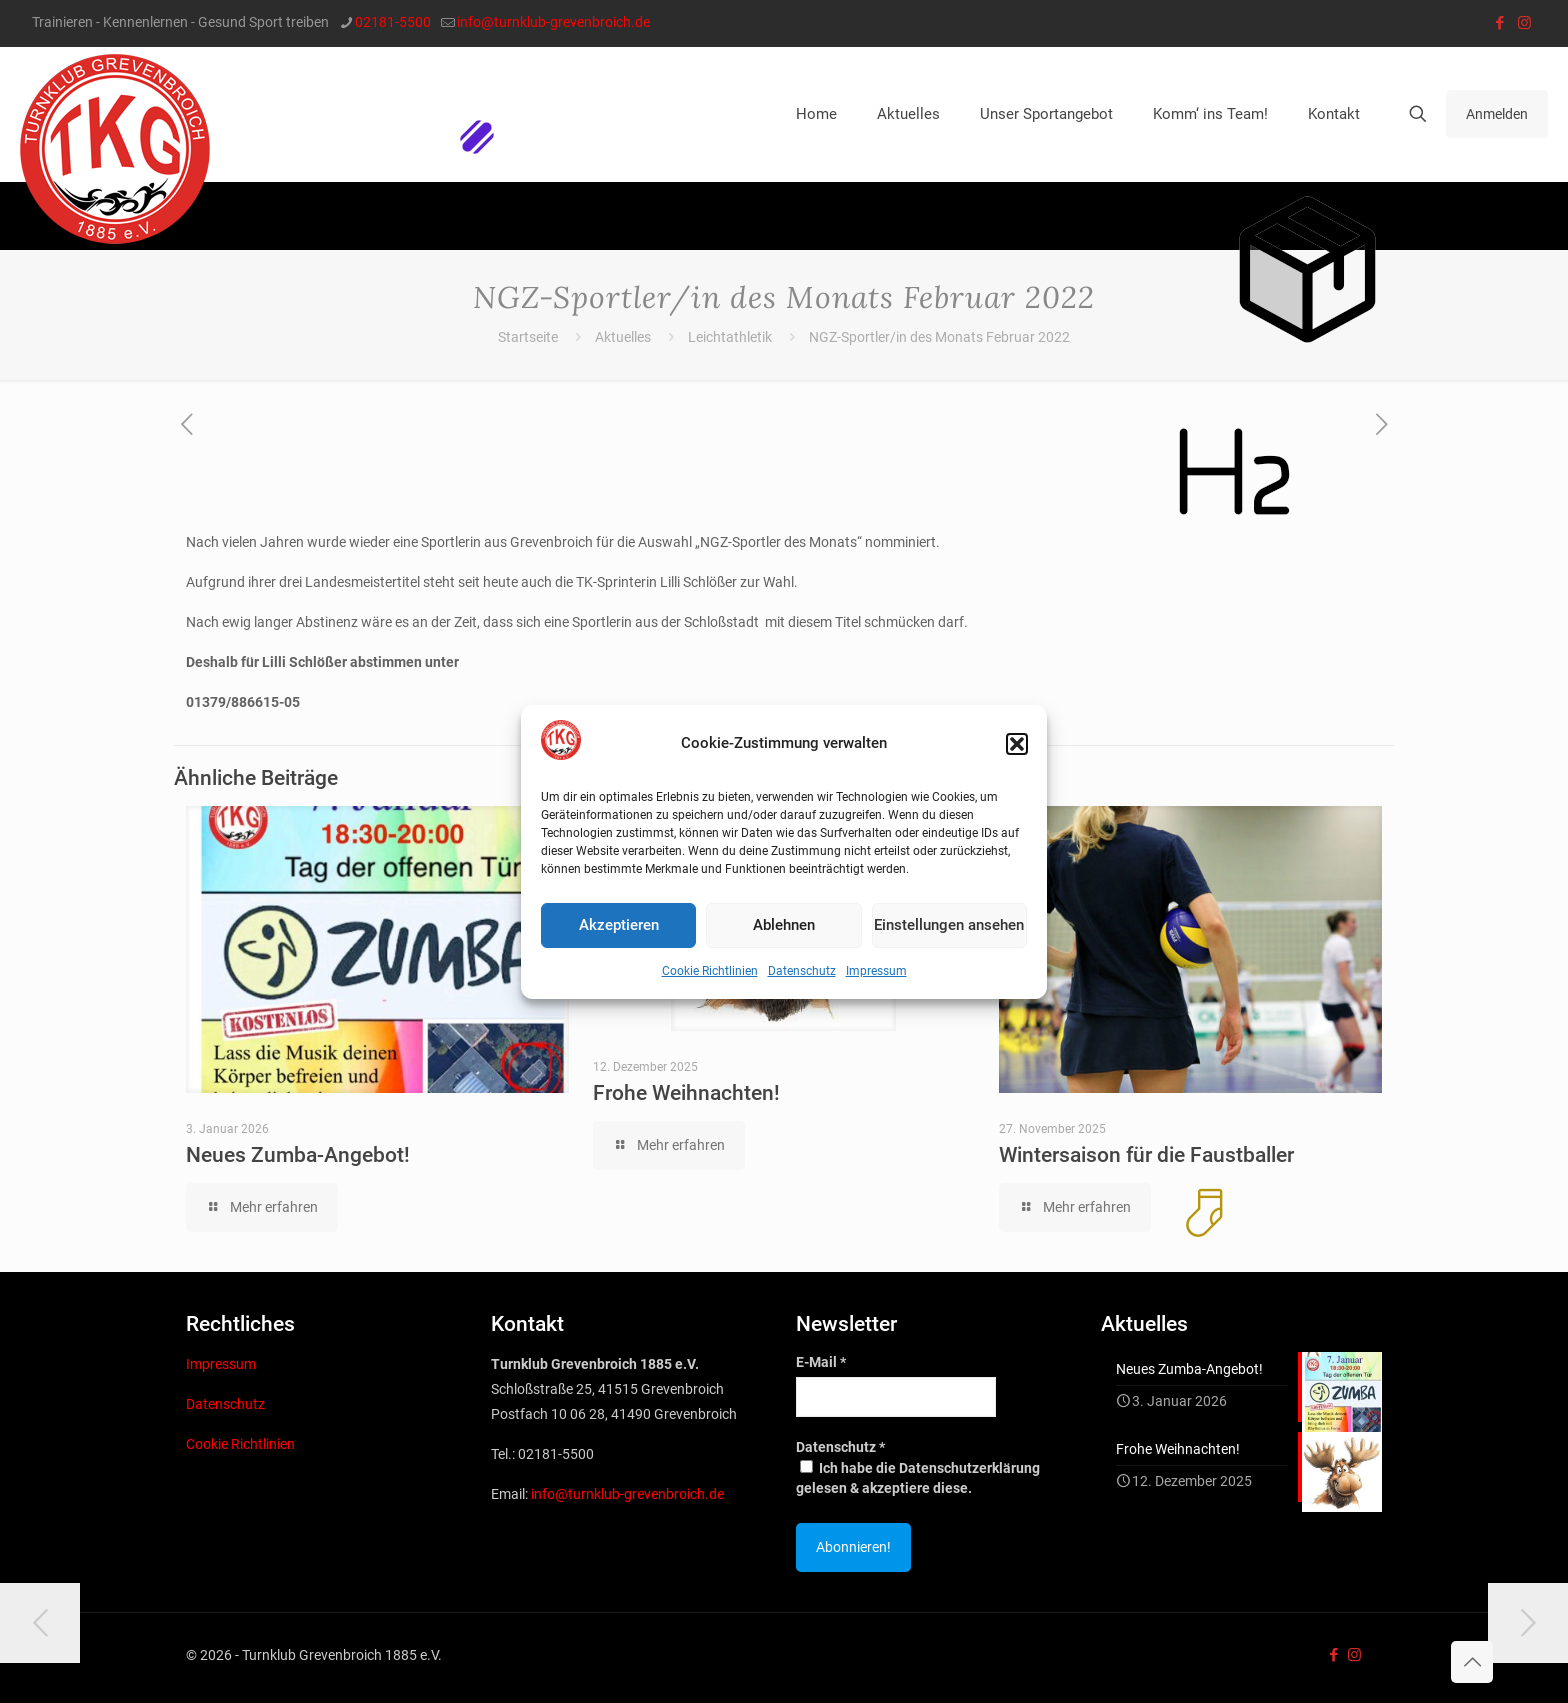  What do you see at coordinates (477, 137) in the screenshot?
I see `food category or restaurant section` at bounding box center [477, 137].